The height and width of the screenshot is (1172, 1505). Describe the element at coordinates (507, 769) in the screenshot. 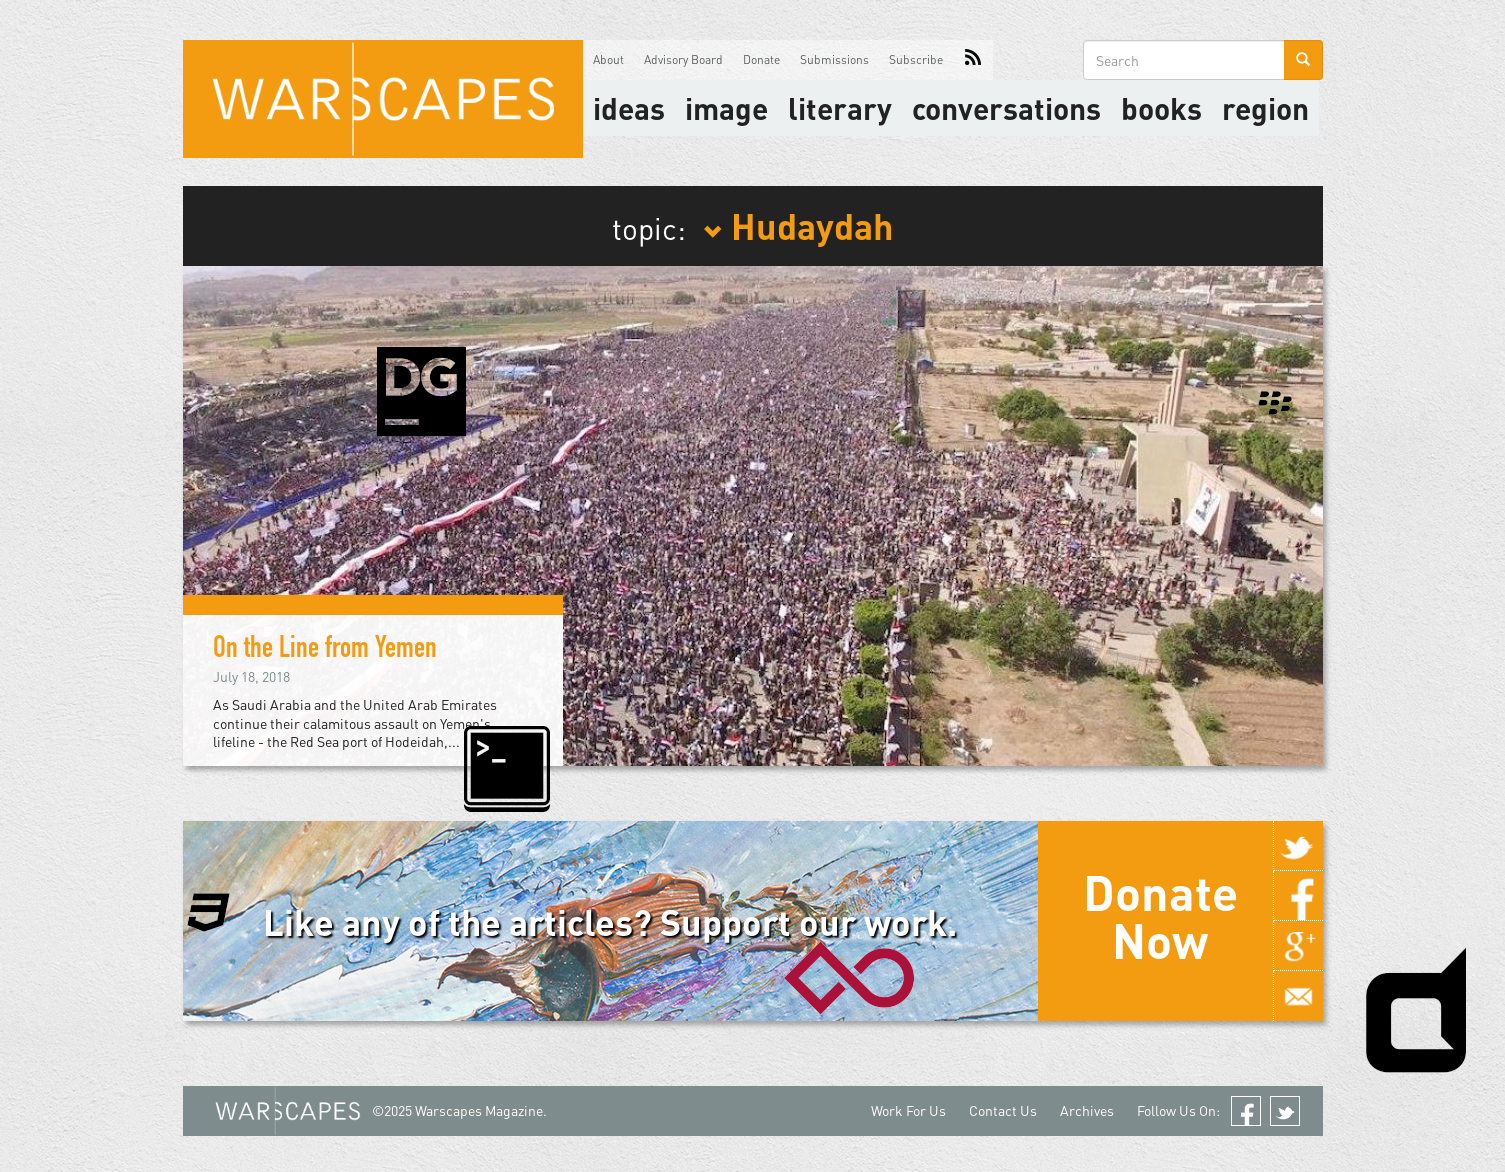

I see `open gnome terminal application` at that location.